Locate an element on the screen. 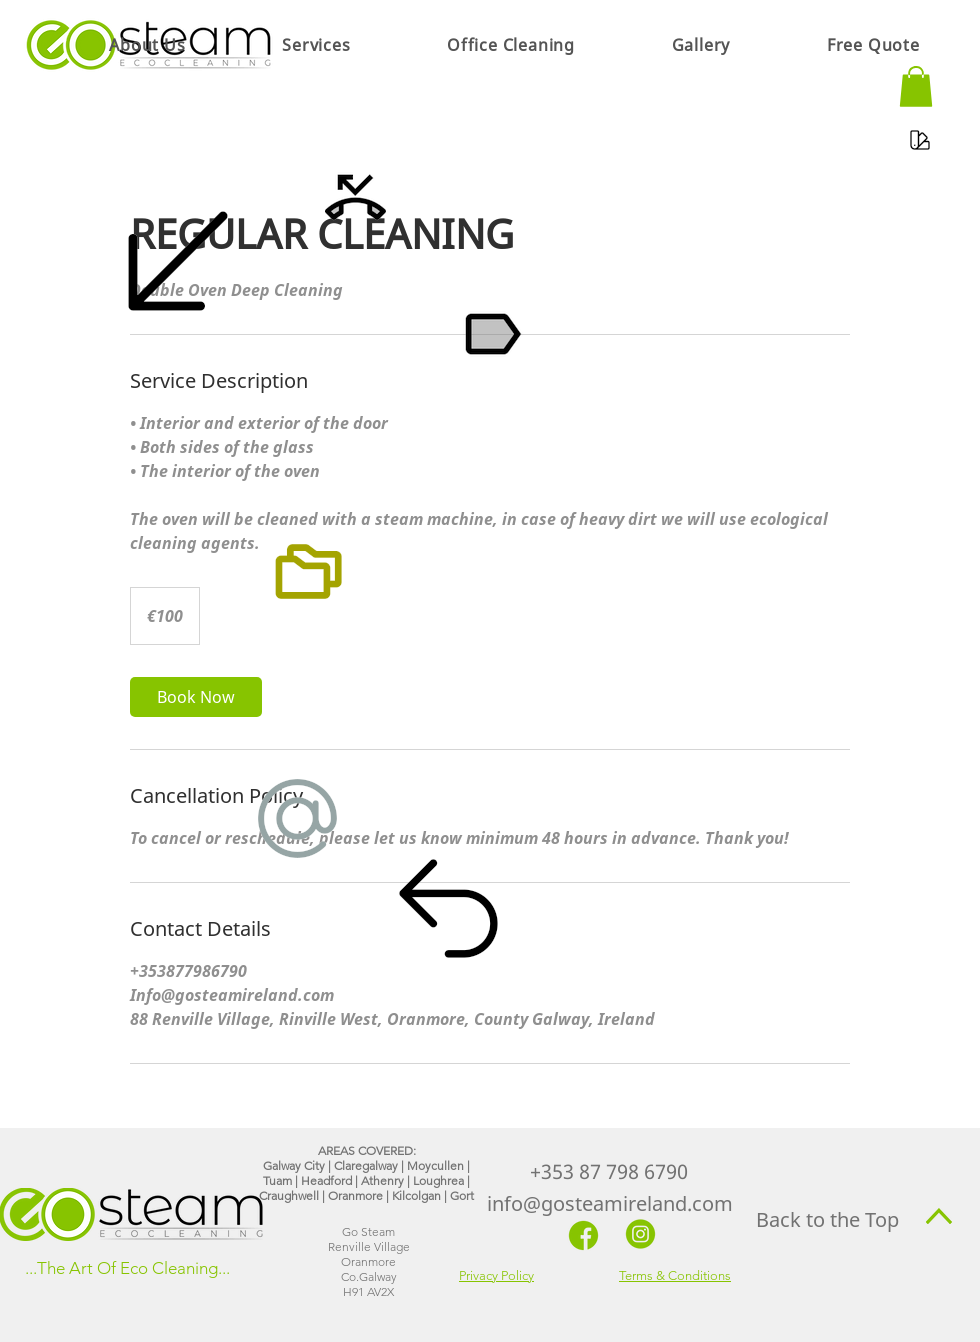  browse all folders is located at coordinates (307, 571).